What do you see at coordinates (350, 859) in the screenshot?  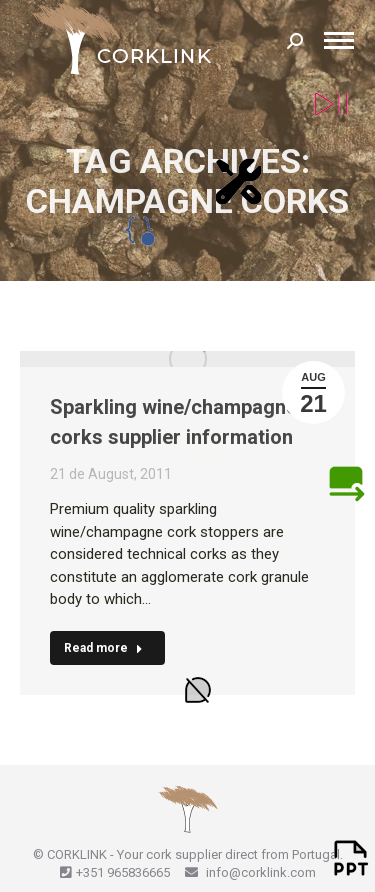 I see `open a PowerPoint presentation file` at bounding box center [350, 859].